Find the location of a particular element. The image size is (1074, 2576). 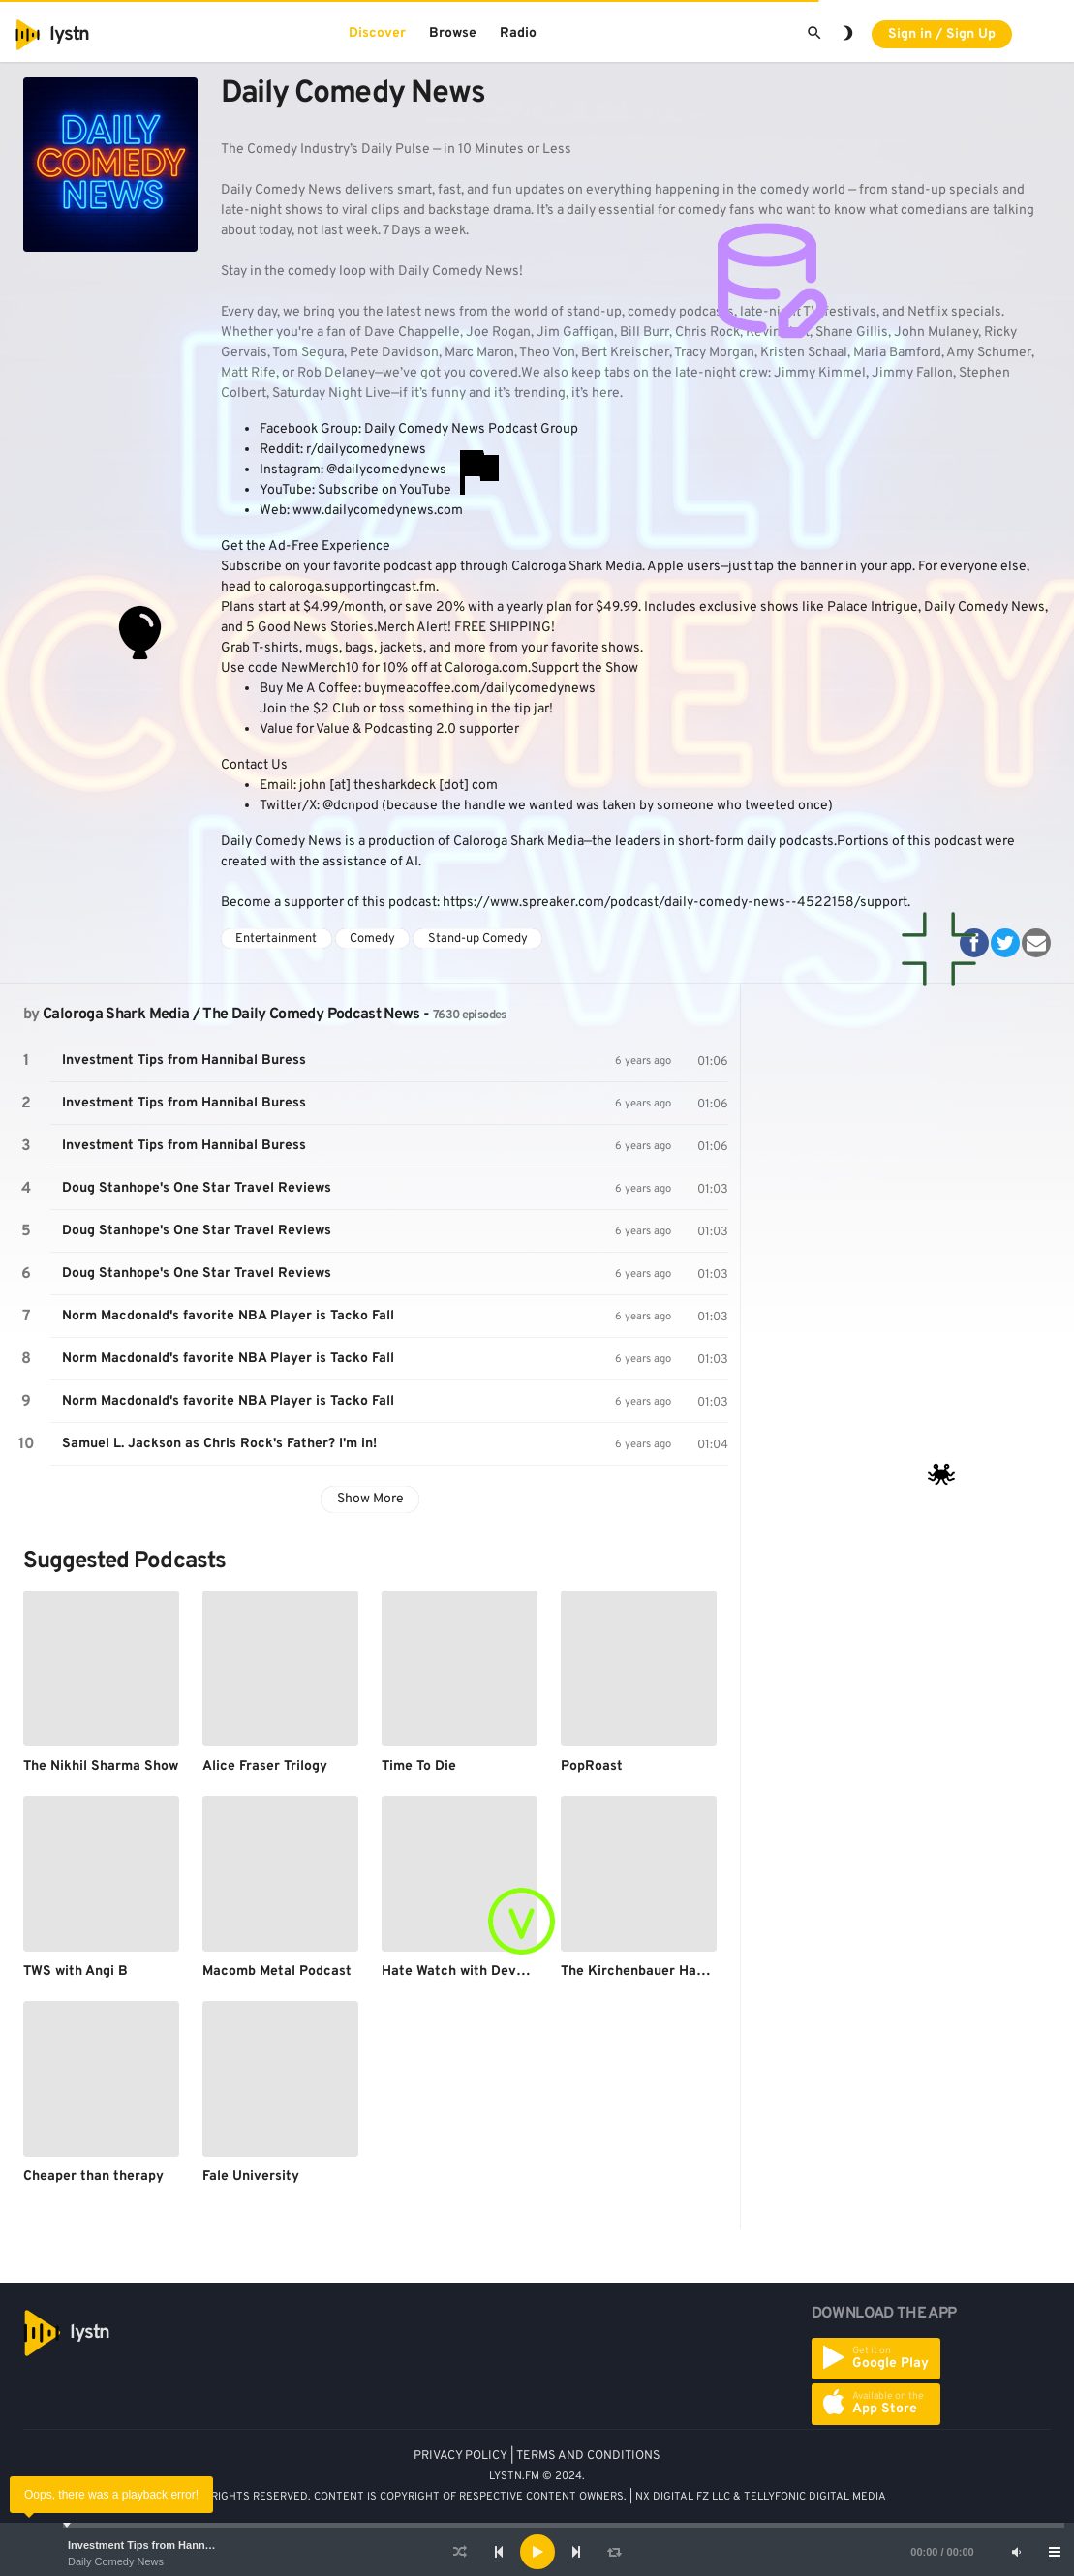

represents the flying spaghetti monster or pastafarianism is located at coordinates (941, 1474).